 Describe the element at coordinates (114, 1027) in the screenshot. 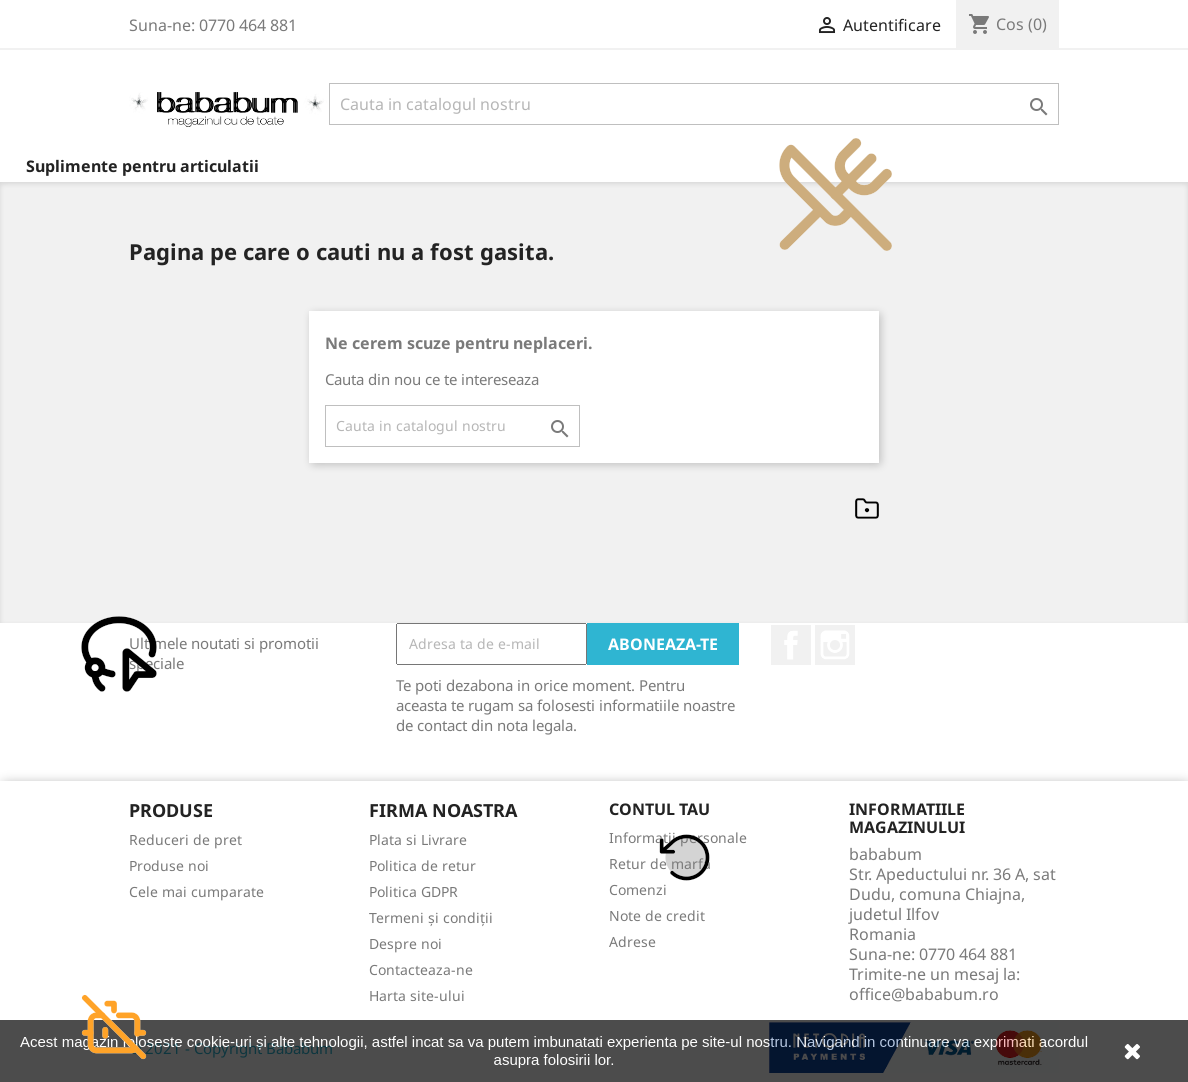

I see `disable bot or AI assistant` at that location.